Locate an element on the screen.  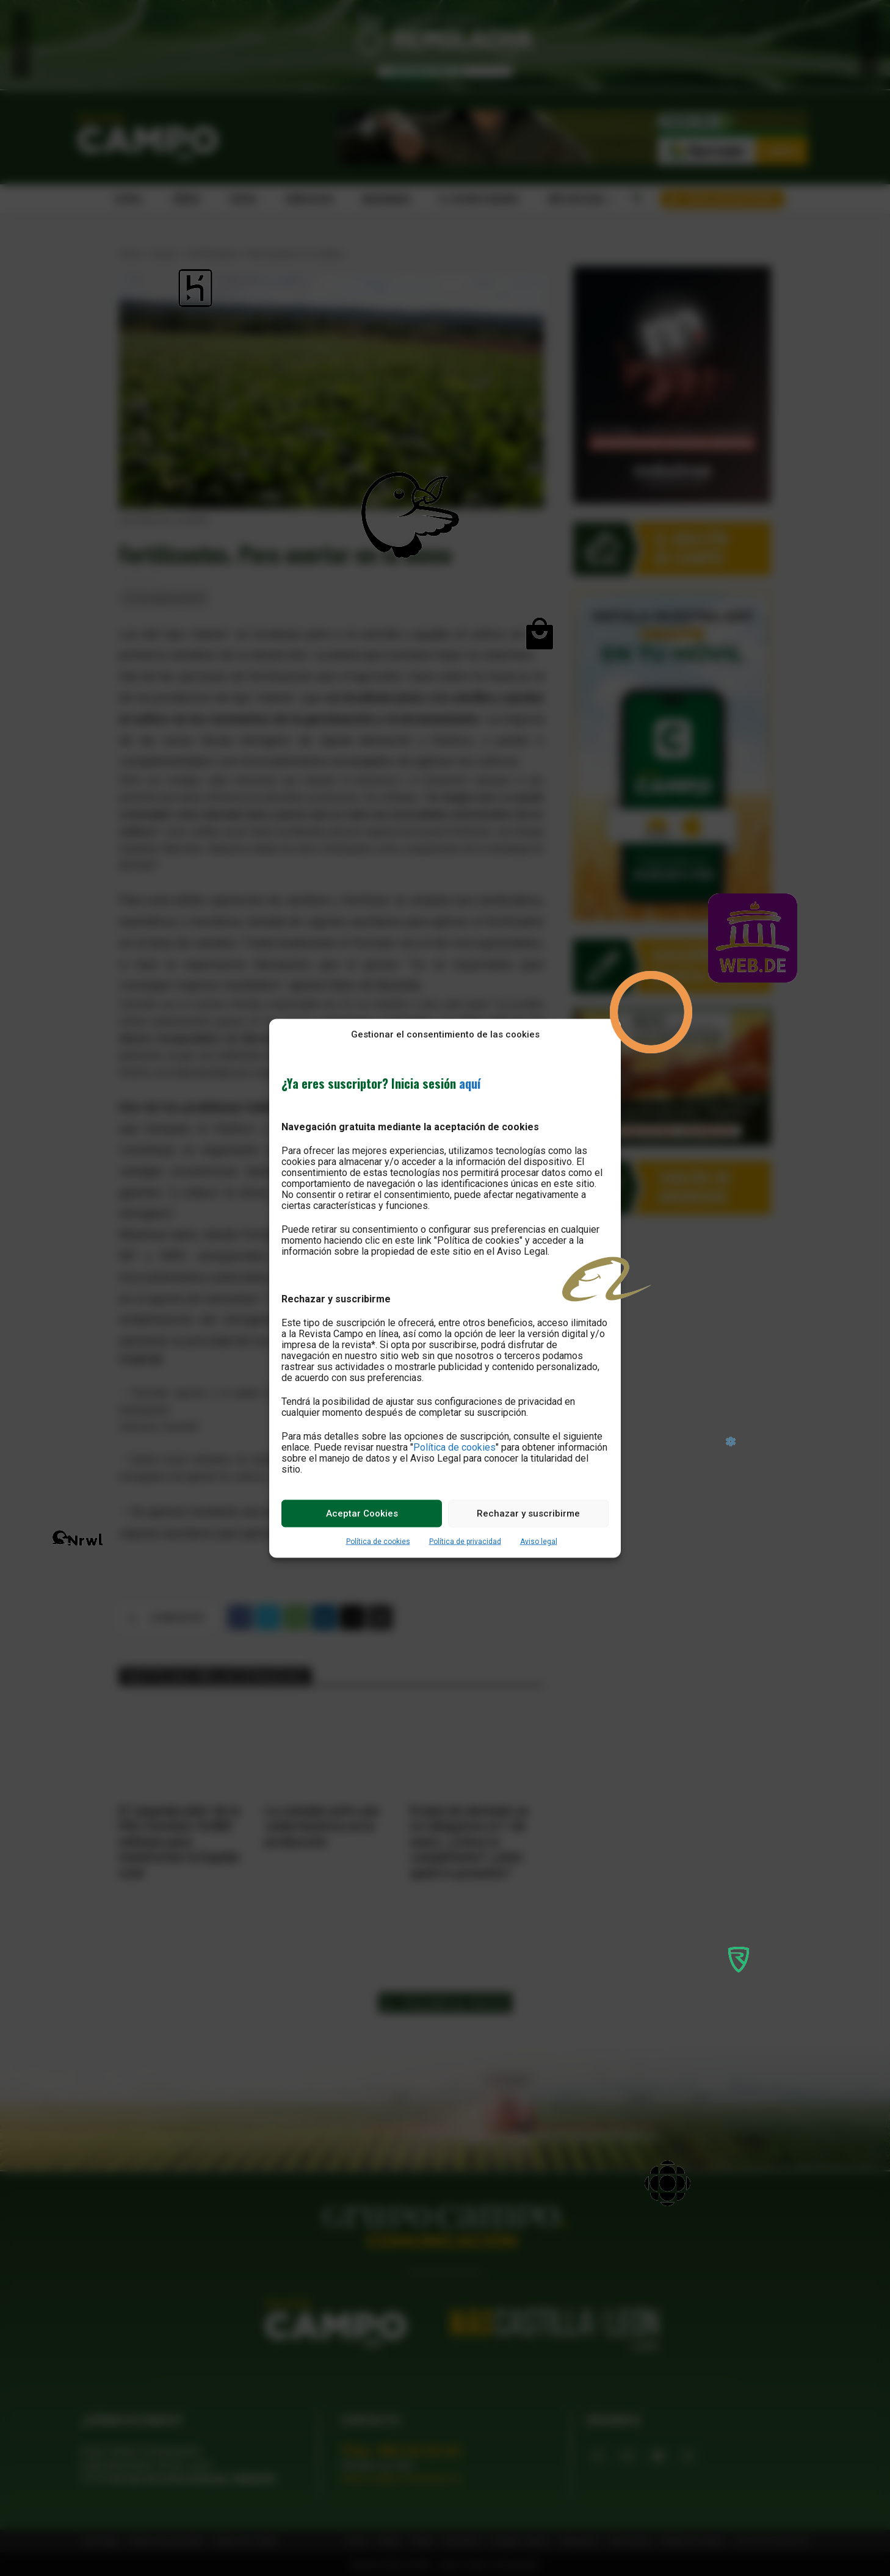
CBC (Canadian Broadcasting Corporation) logo is located at coordinates (667, 2183).